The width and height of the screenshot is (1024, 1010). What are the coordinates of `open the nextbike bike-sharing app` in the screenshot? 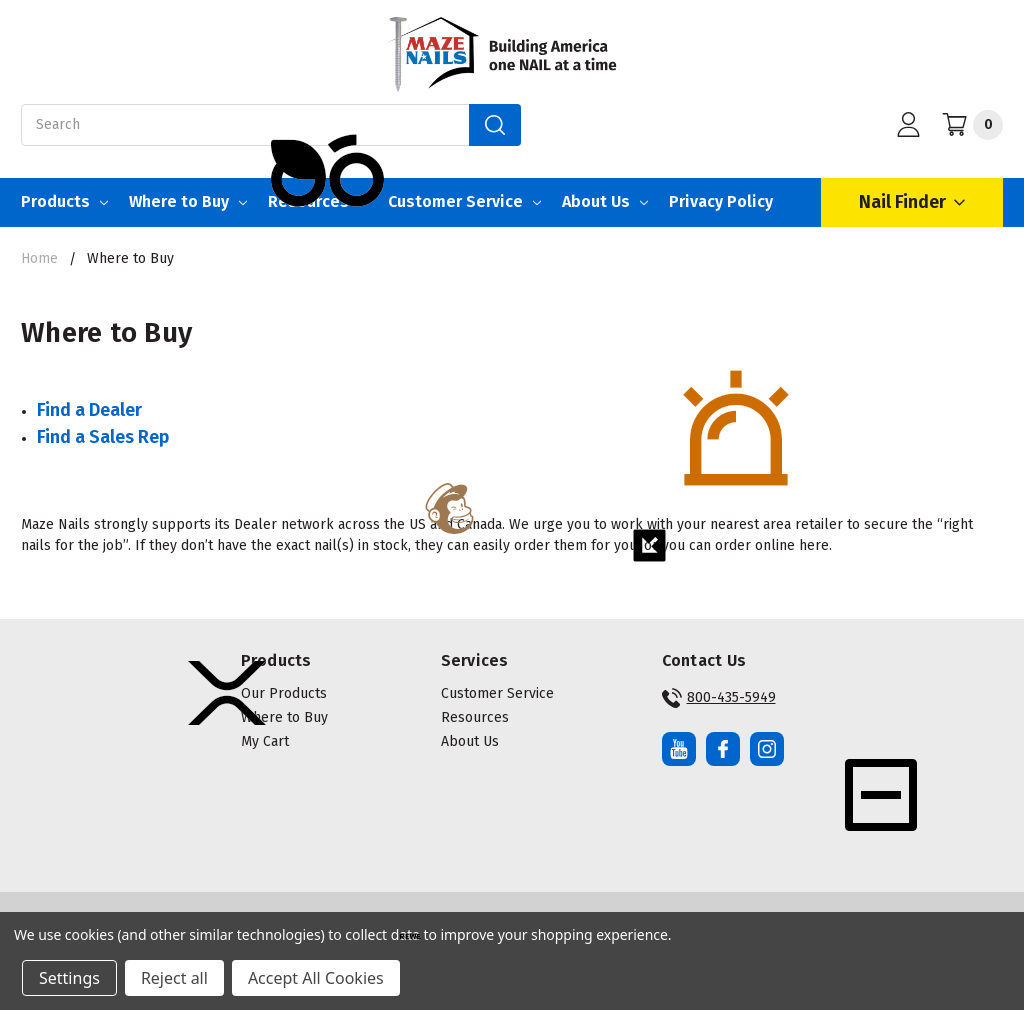 It's located at (327, 170).